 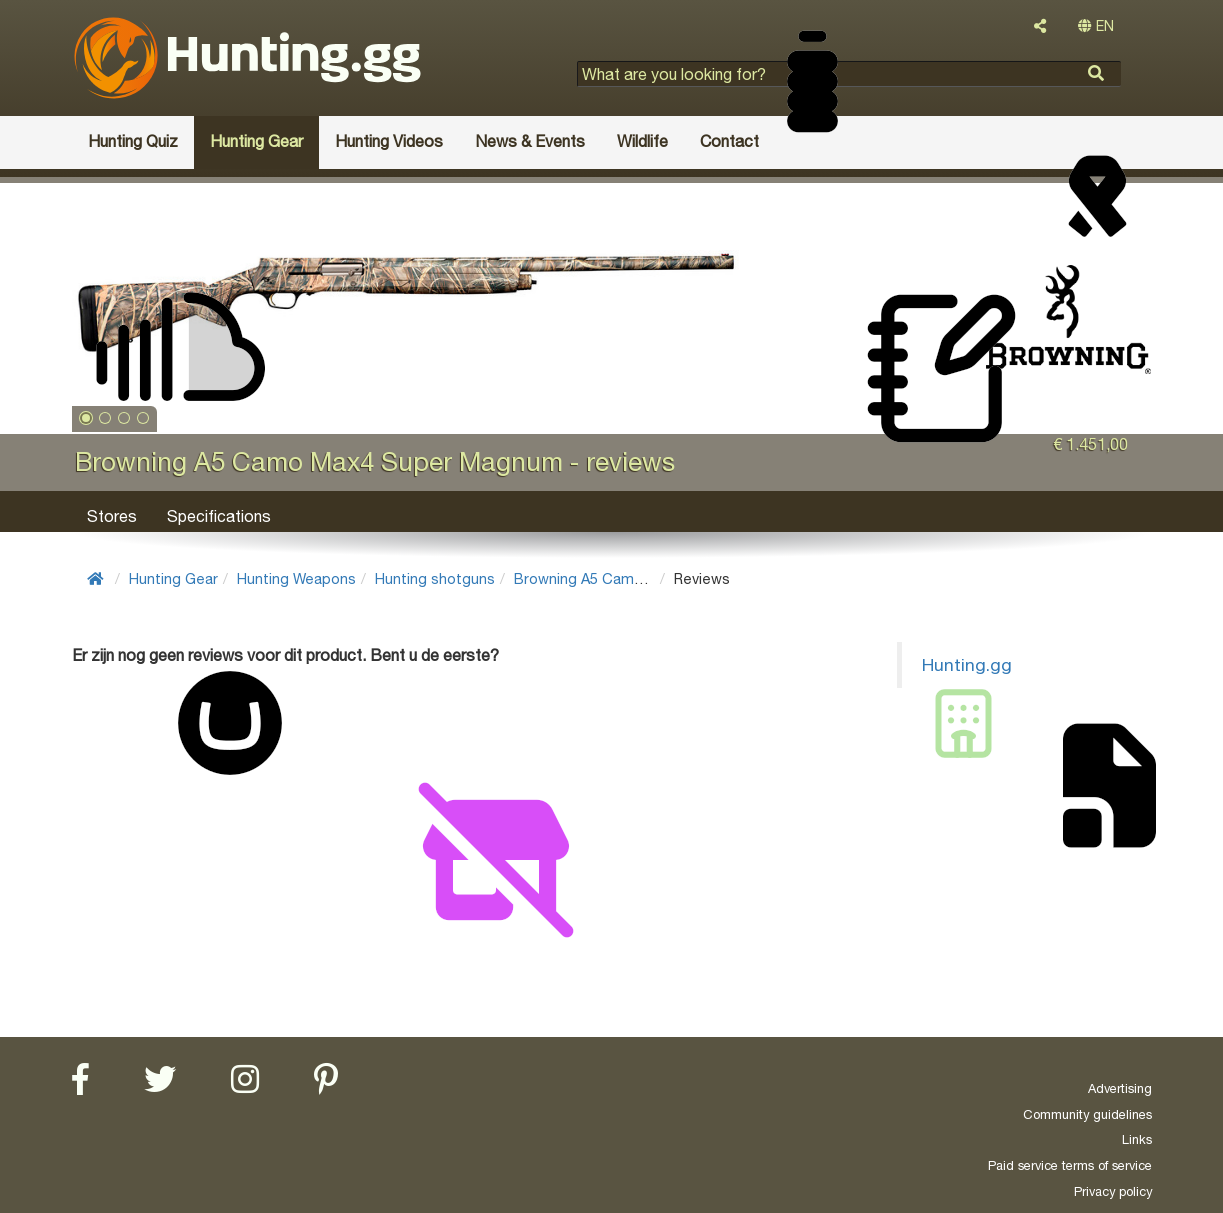 What do you see at coordinates (1109, 785) in the screenshot?
I see `indicates a partial or incomplete file` at bounding box center [1109, 785].